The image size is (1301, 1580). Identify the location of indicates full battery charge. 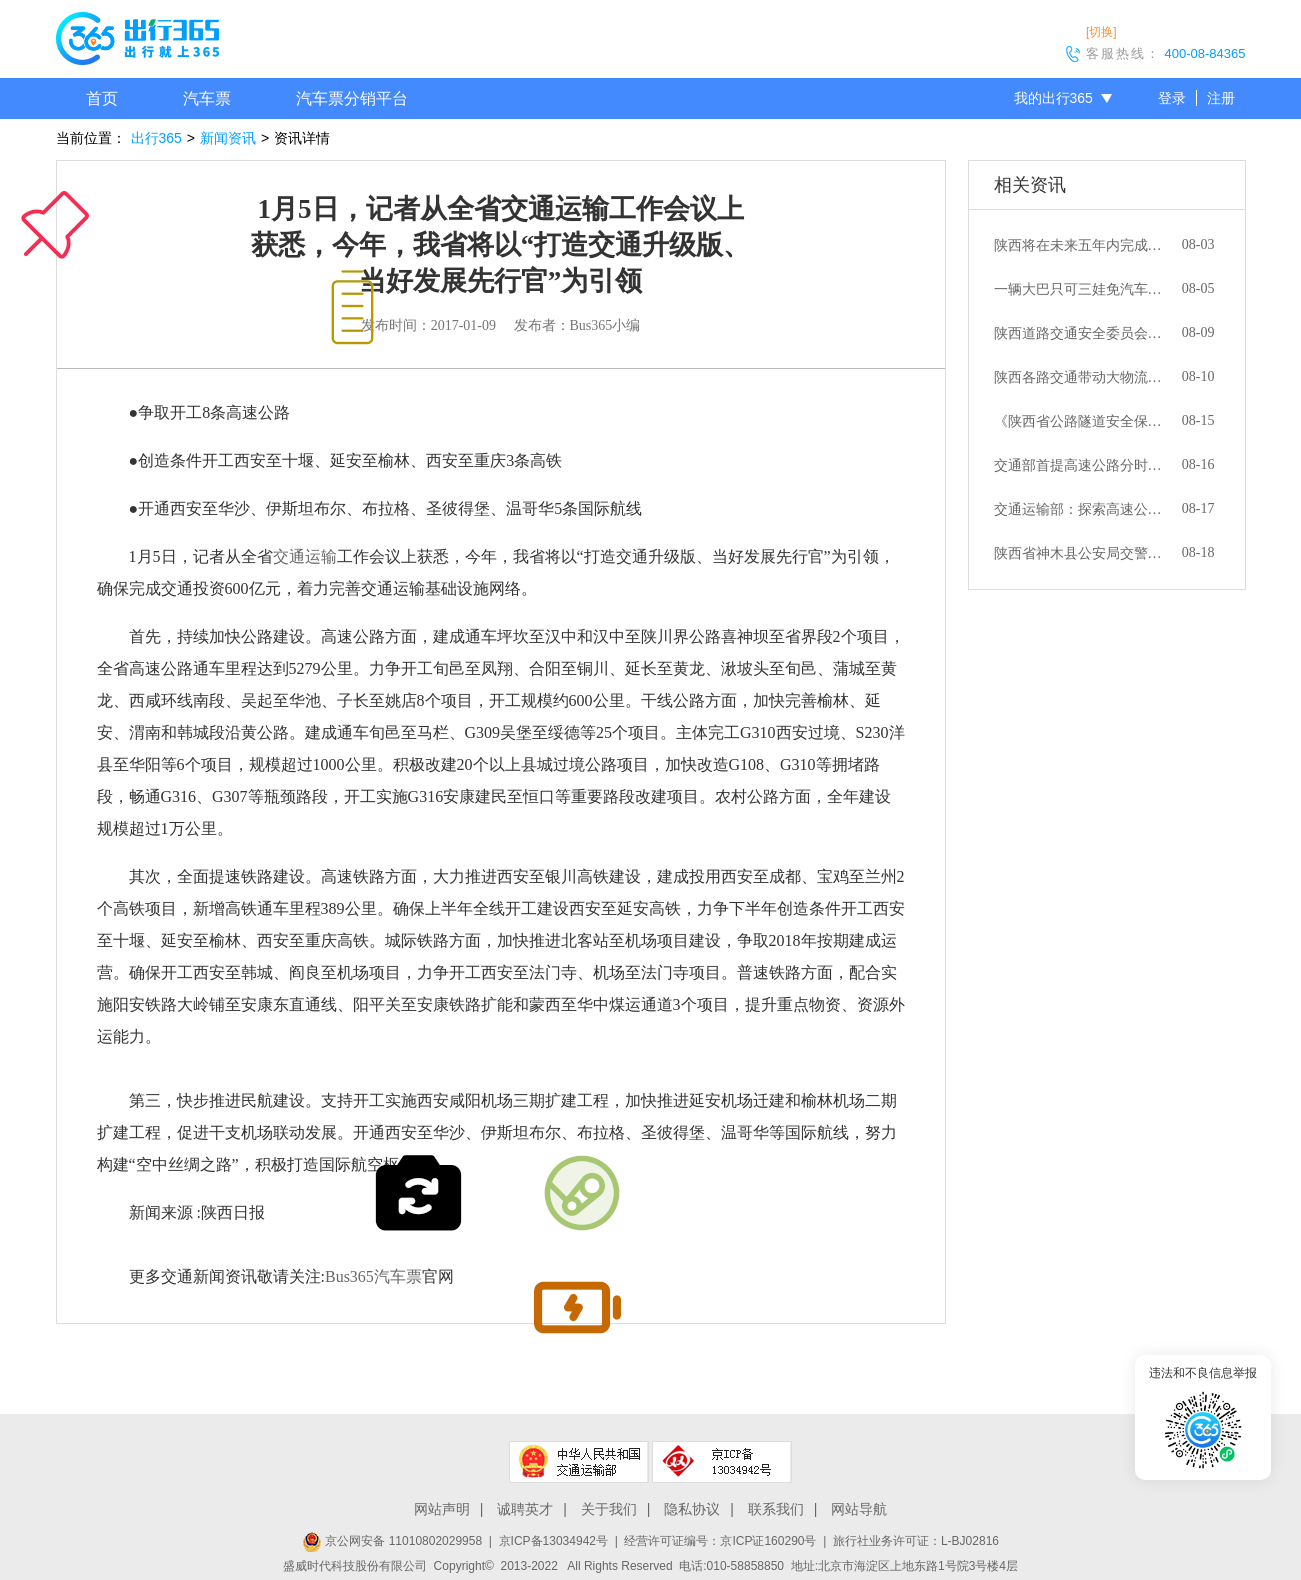
(352, 308).